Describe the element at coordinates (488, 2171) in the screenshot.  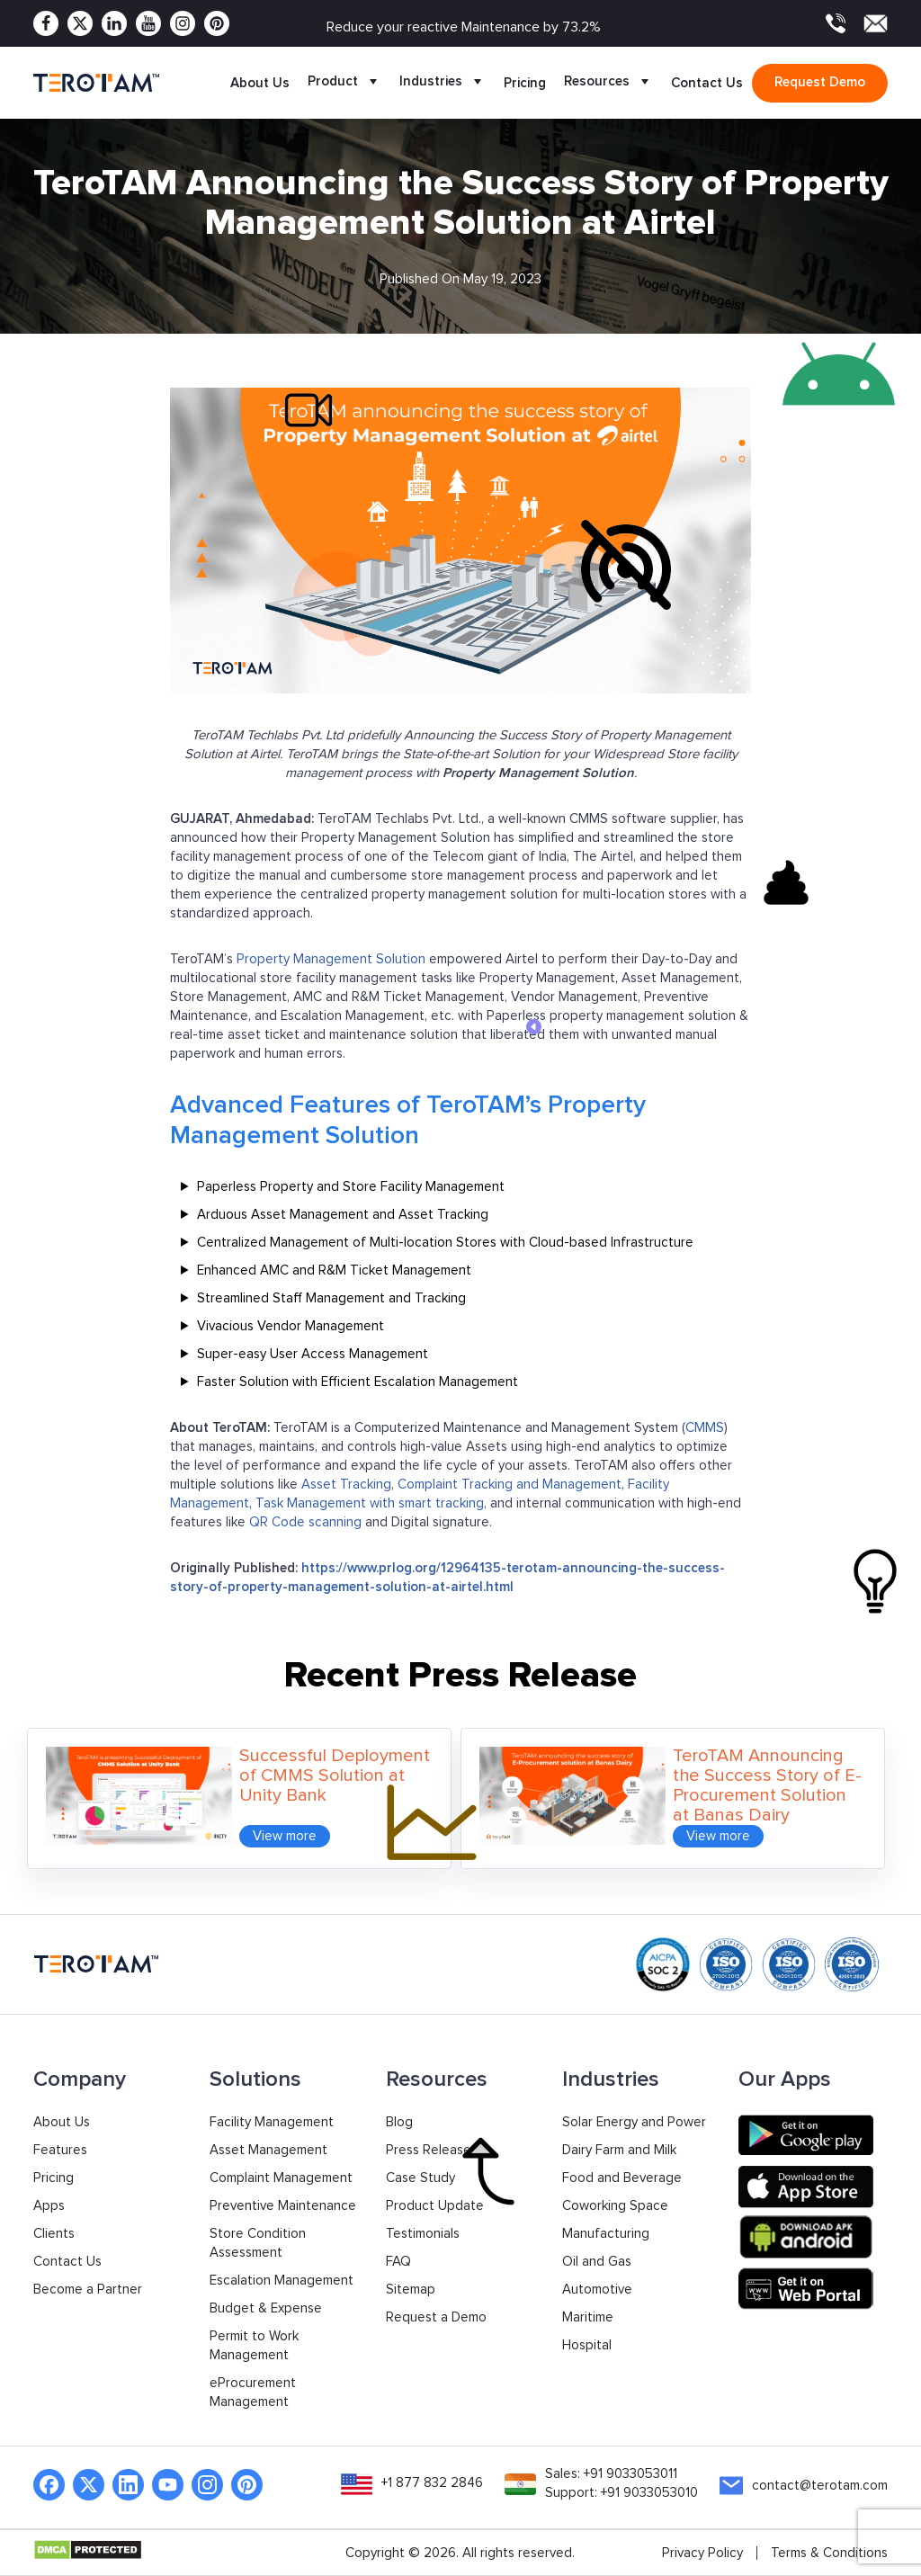
I see `go back and up in navigation` at that location.